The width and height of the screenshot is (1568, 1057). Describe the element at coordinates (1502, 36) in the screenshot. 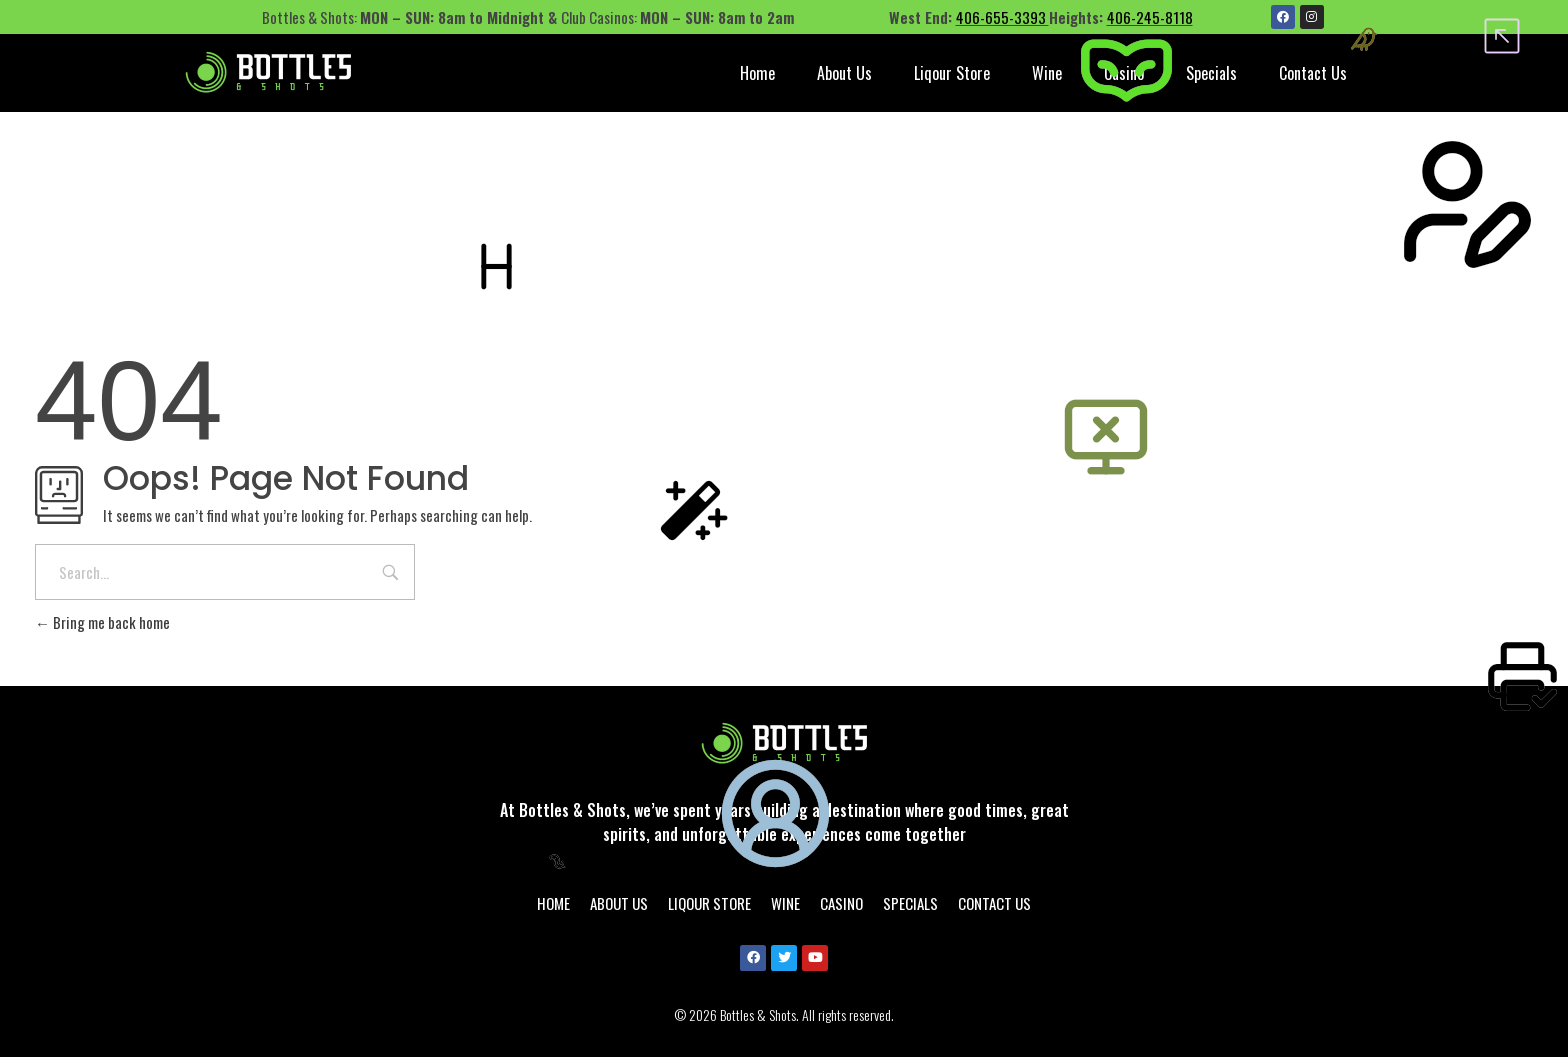

I see `navigate to previous or parent section` at that location.